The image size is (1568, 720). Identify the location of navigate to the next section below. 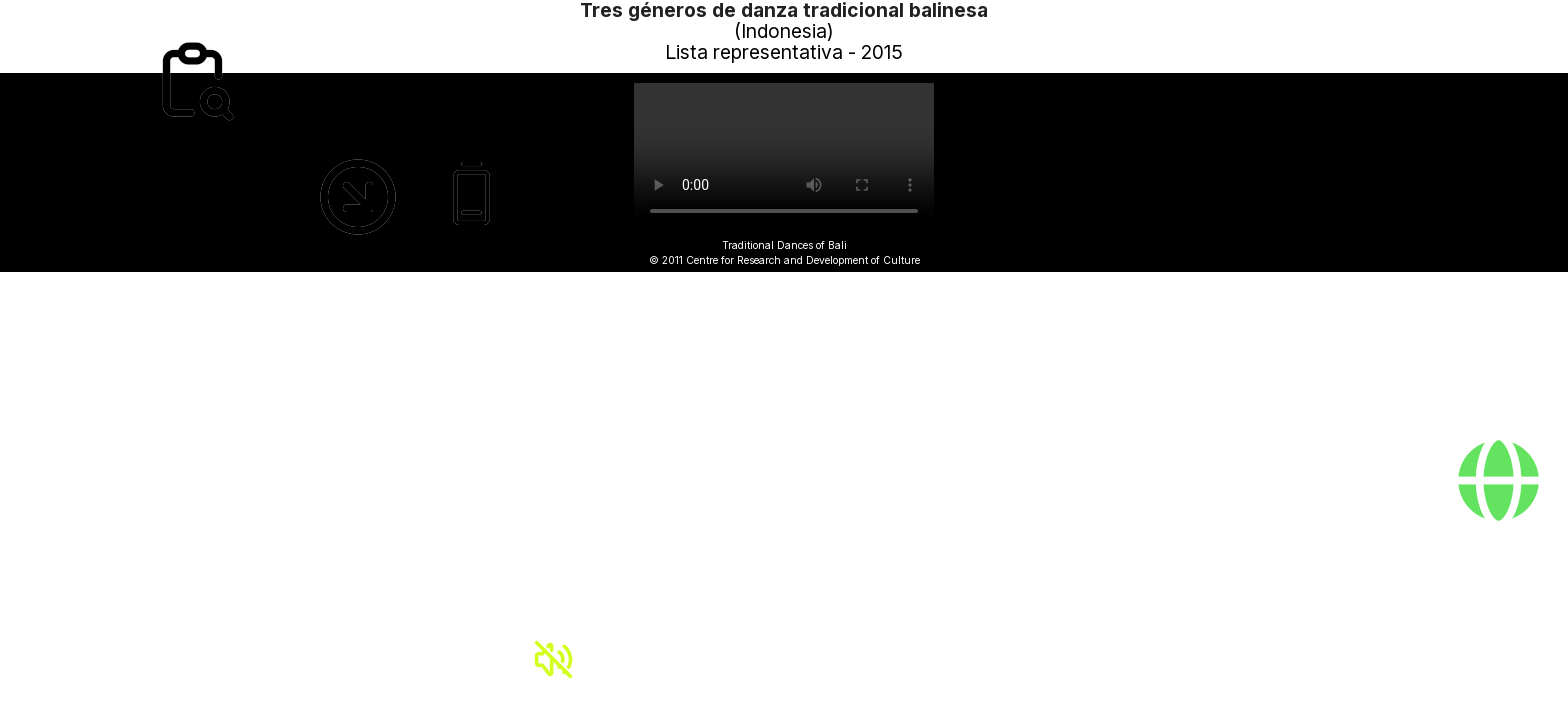
(358, 197).